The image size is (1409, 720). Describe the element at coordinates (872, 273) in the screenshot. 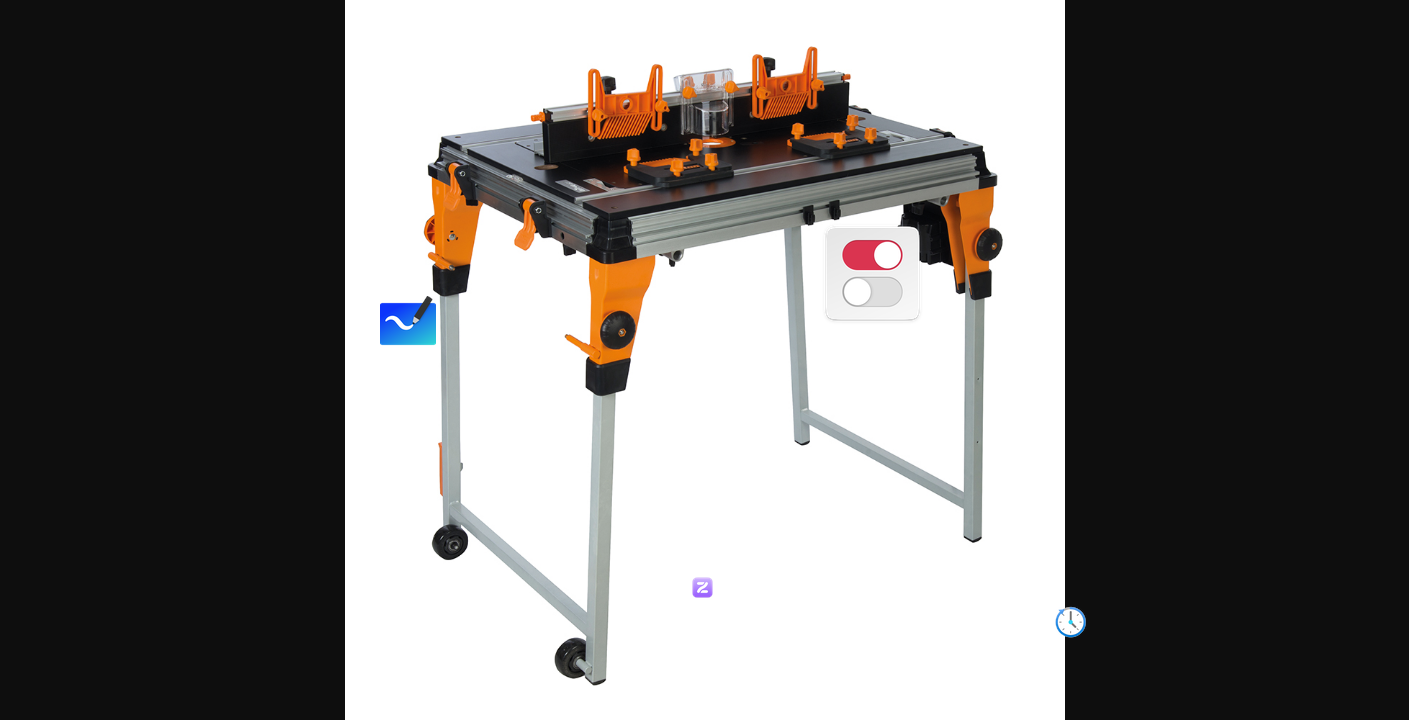

I see `open gnome tweaks settings` at that location.